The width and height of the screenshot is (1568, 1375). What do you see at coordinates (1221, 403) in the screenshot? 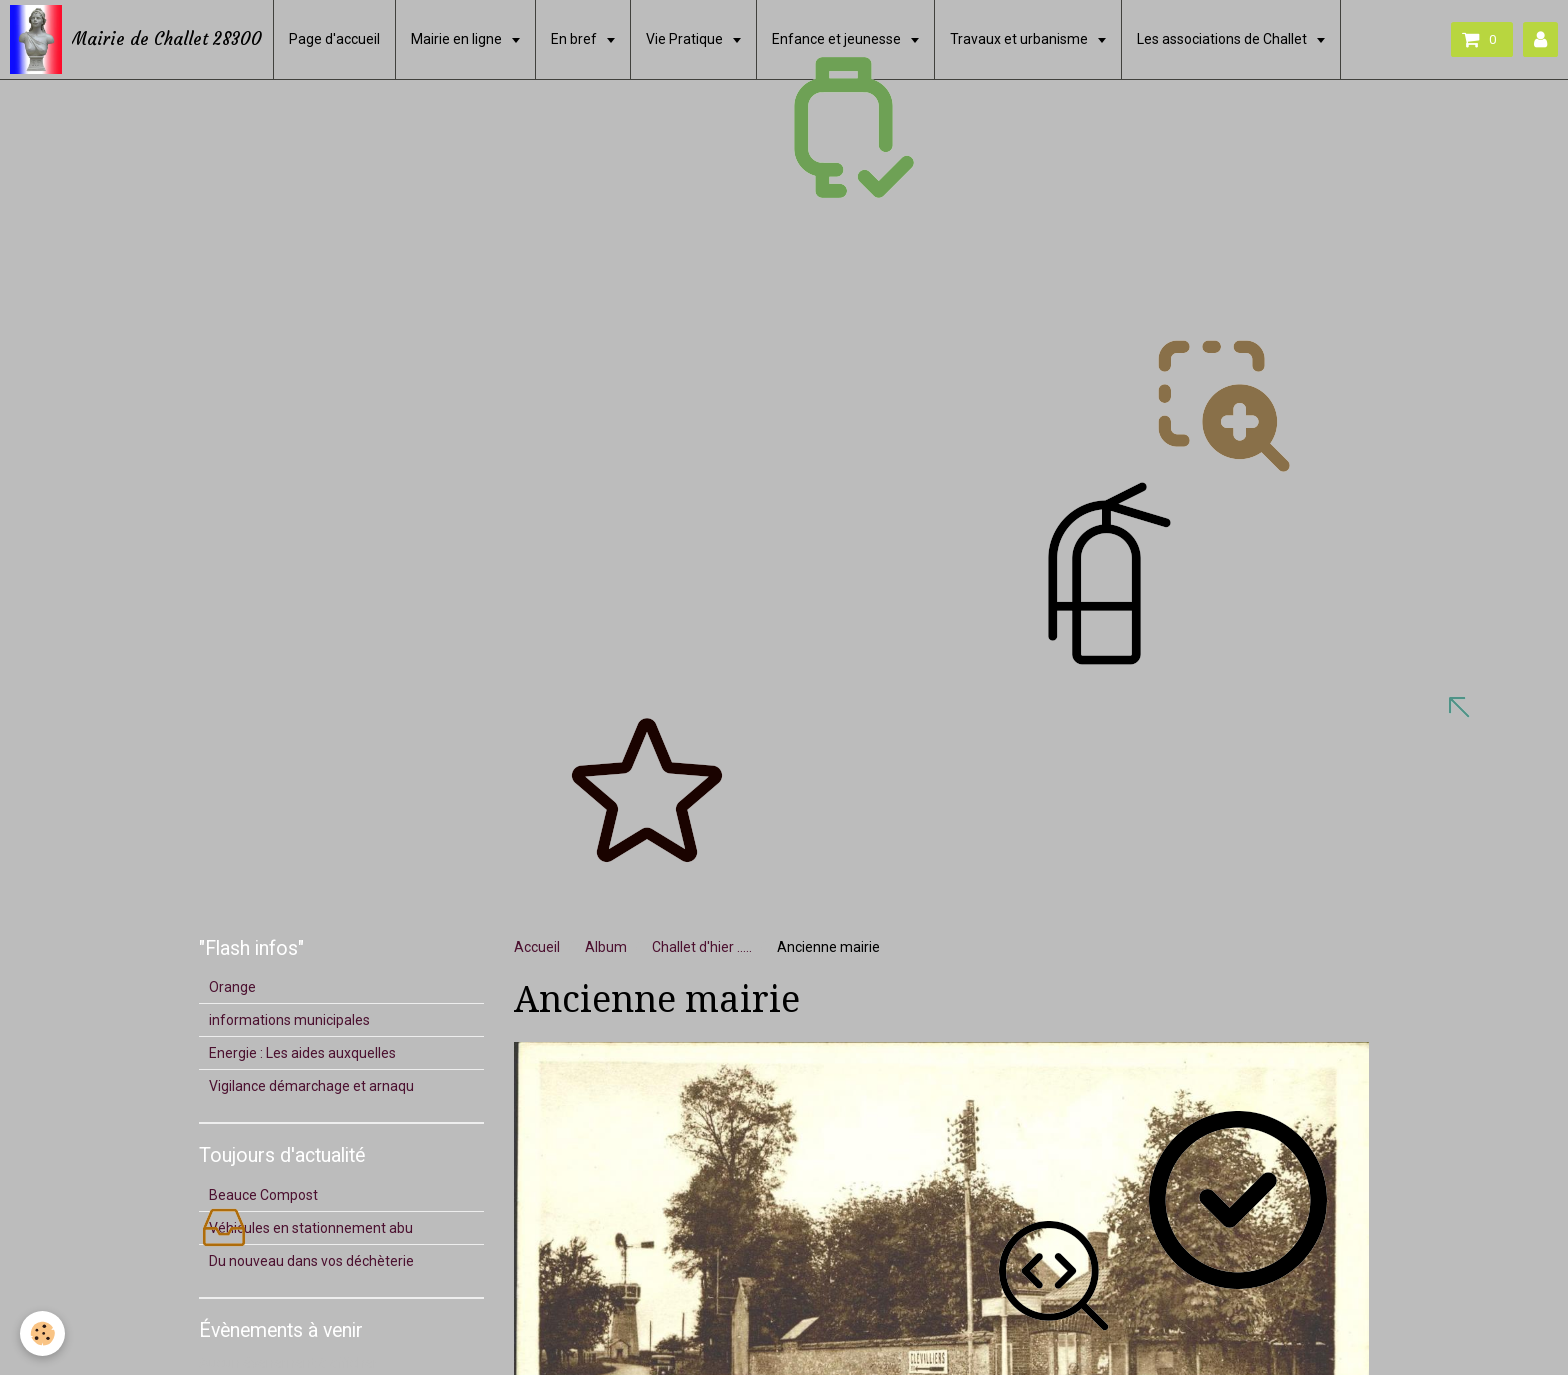
I see `zoom in on a selected area` at bounding box center [1221, 403].